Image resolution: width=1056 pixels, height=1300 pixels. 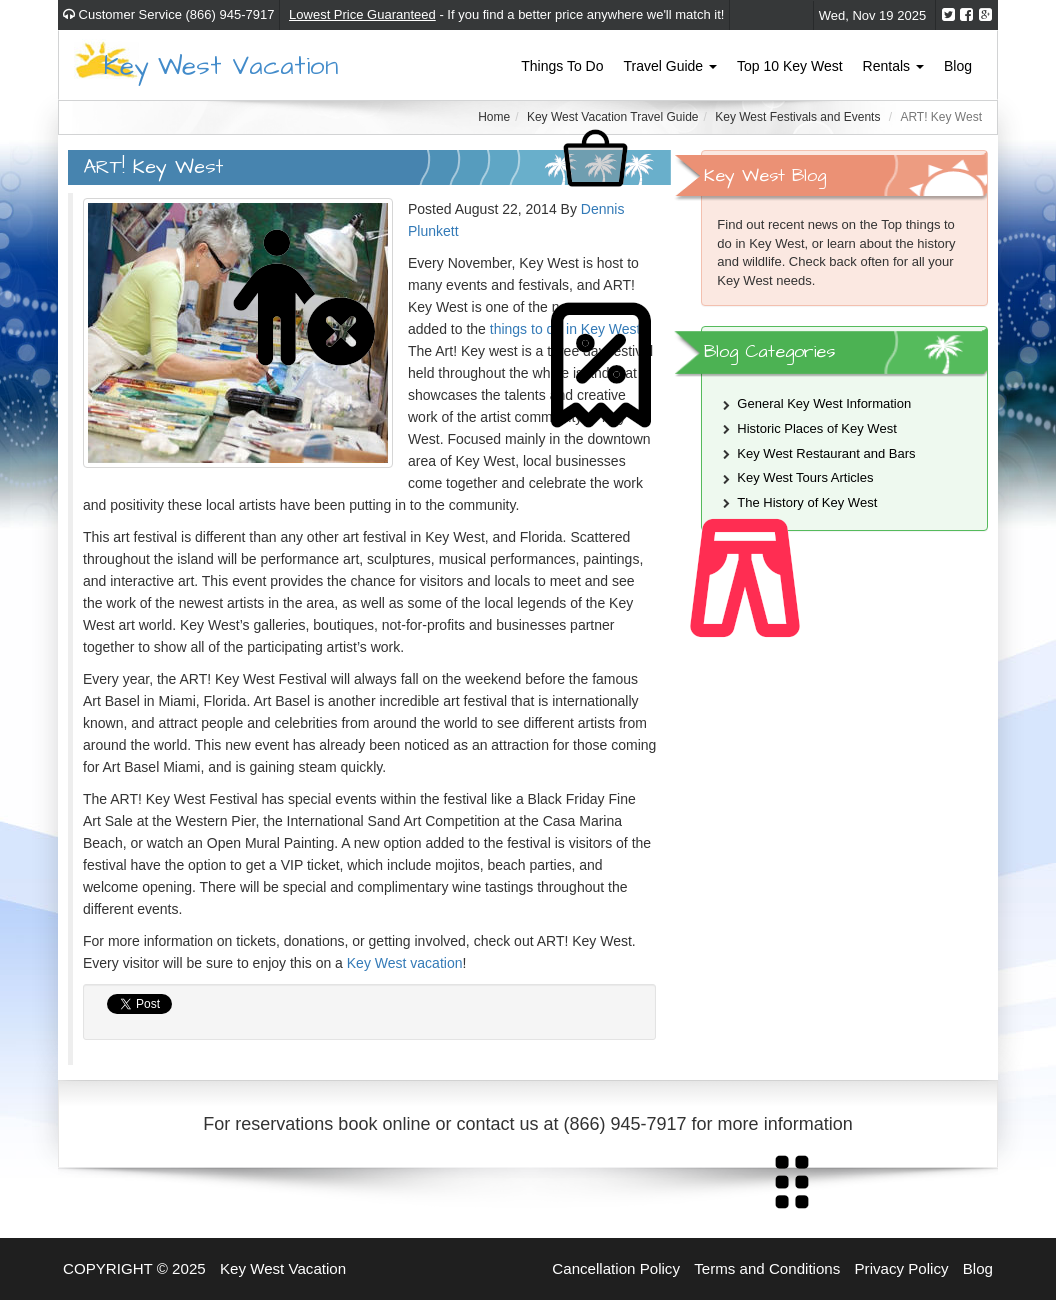 What do you see at coordinates (299, 297) in the screenshot?
I see `remove a user or contact` at bounding box center [299, 297].